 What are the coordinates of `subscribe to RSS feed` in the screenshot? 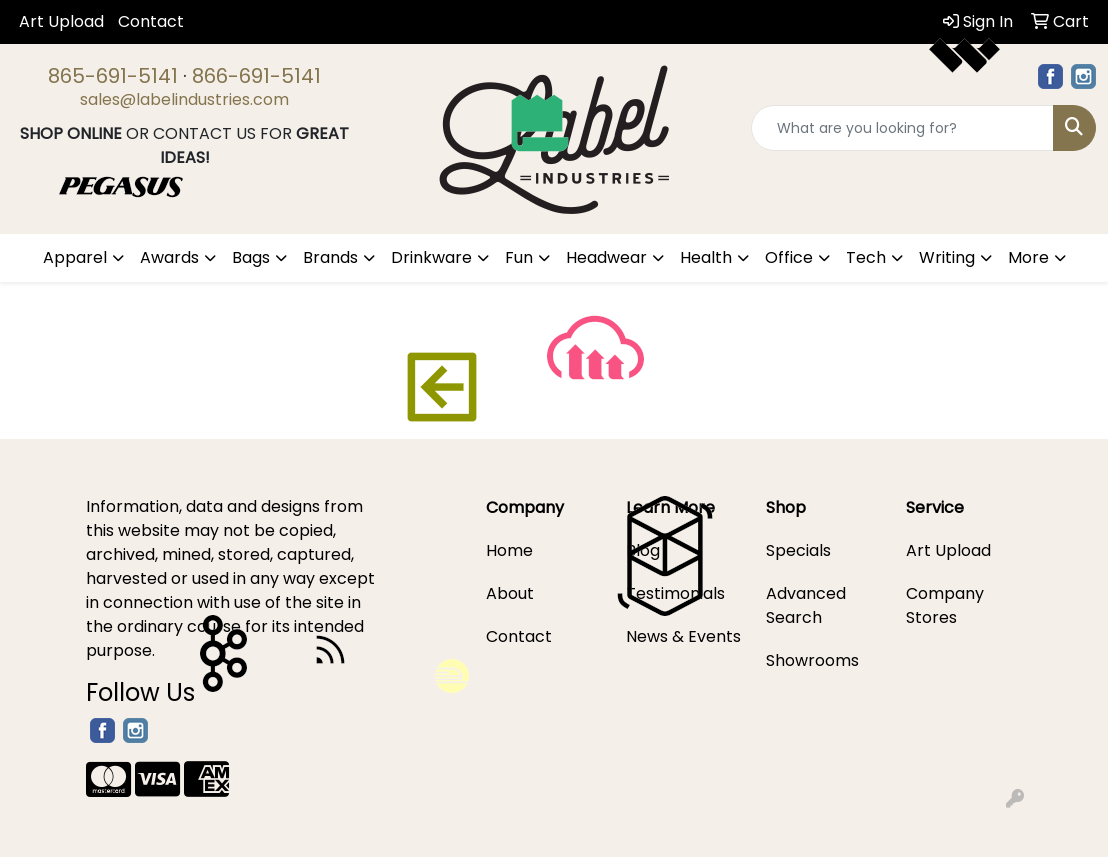 It's located at (330, 649).